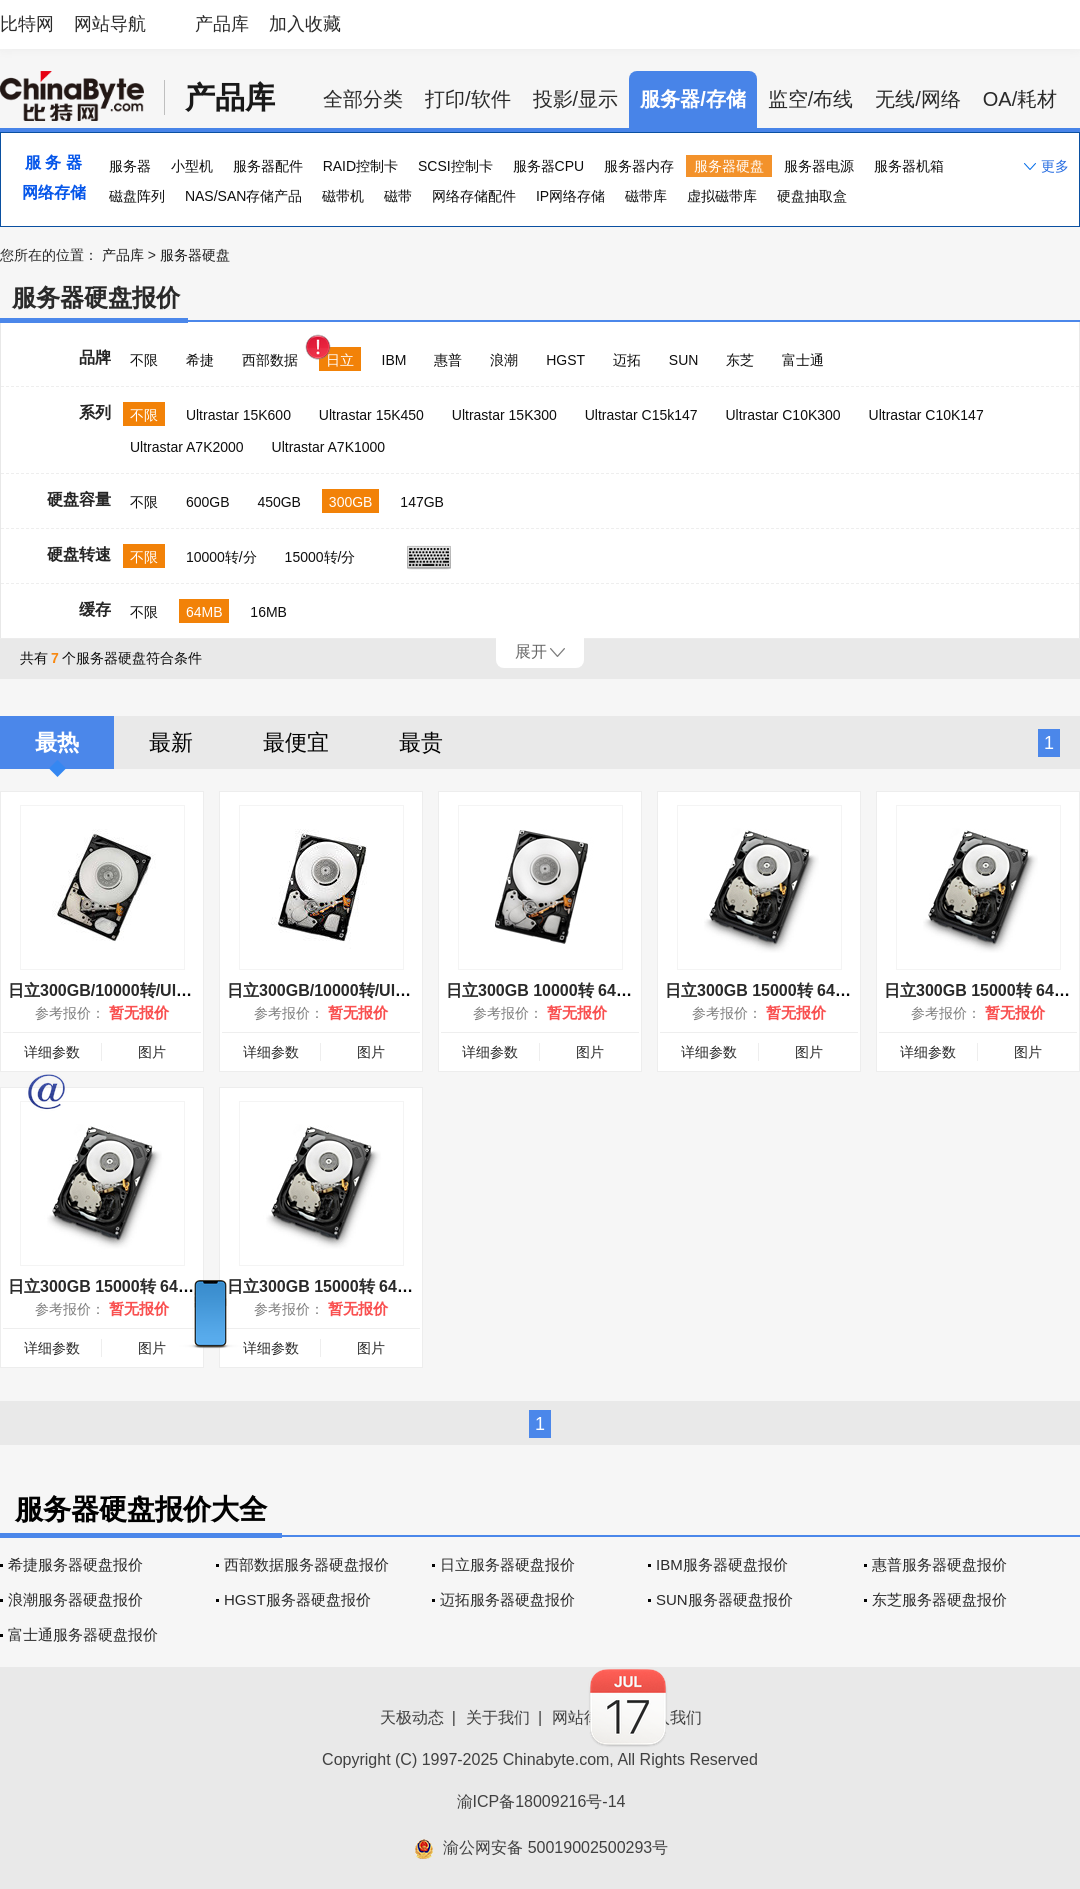 Image resolution: width=1080 pixels, height=1889 pixels. What do you see at coordinates (318, 347) in the screenshot?
I see `indicates a warning or caution message` at bounding box center [318, 347].